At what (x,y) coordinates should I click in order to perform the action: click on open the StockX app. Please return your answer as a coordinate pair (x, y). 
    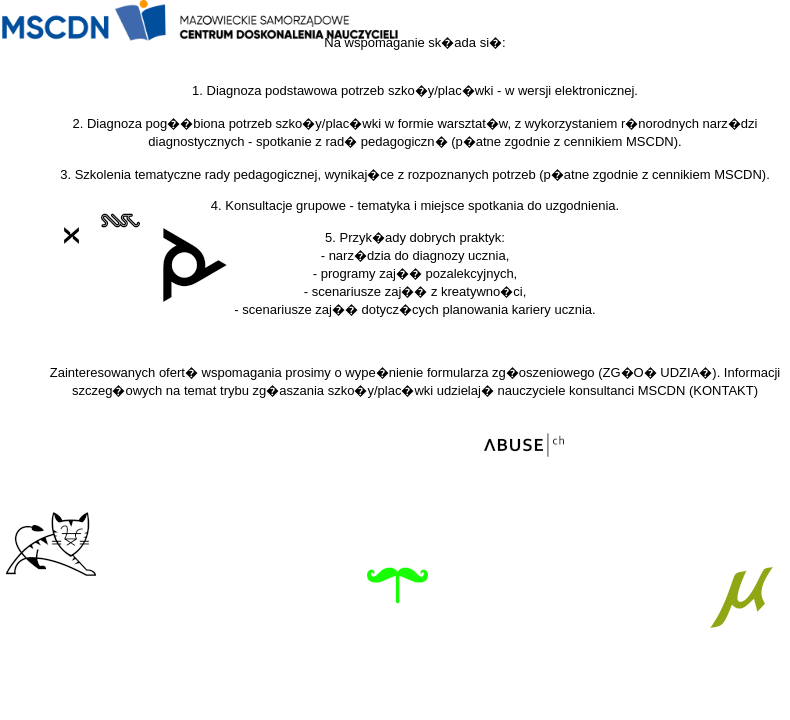
    Looking at the image, I should click on (71, 235).